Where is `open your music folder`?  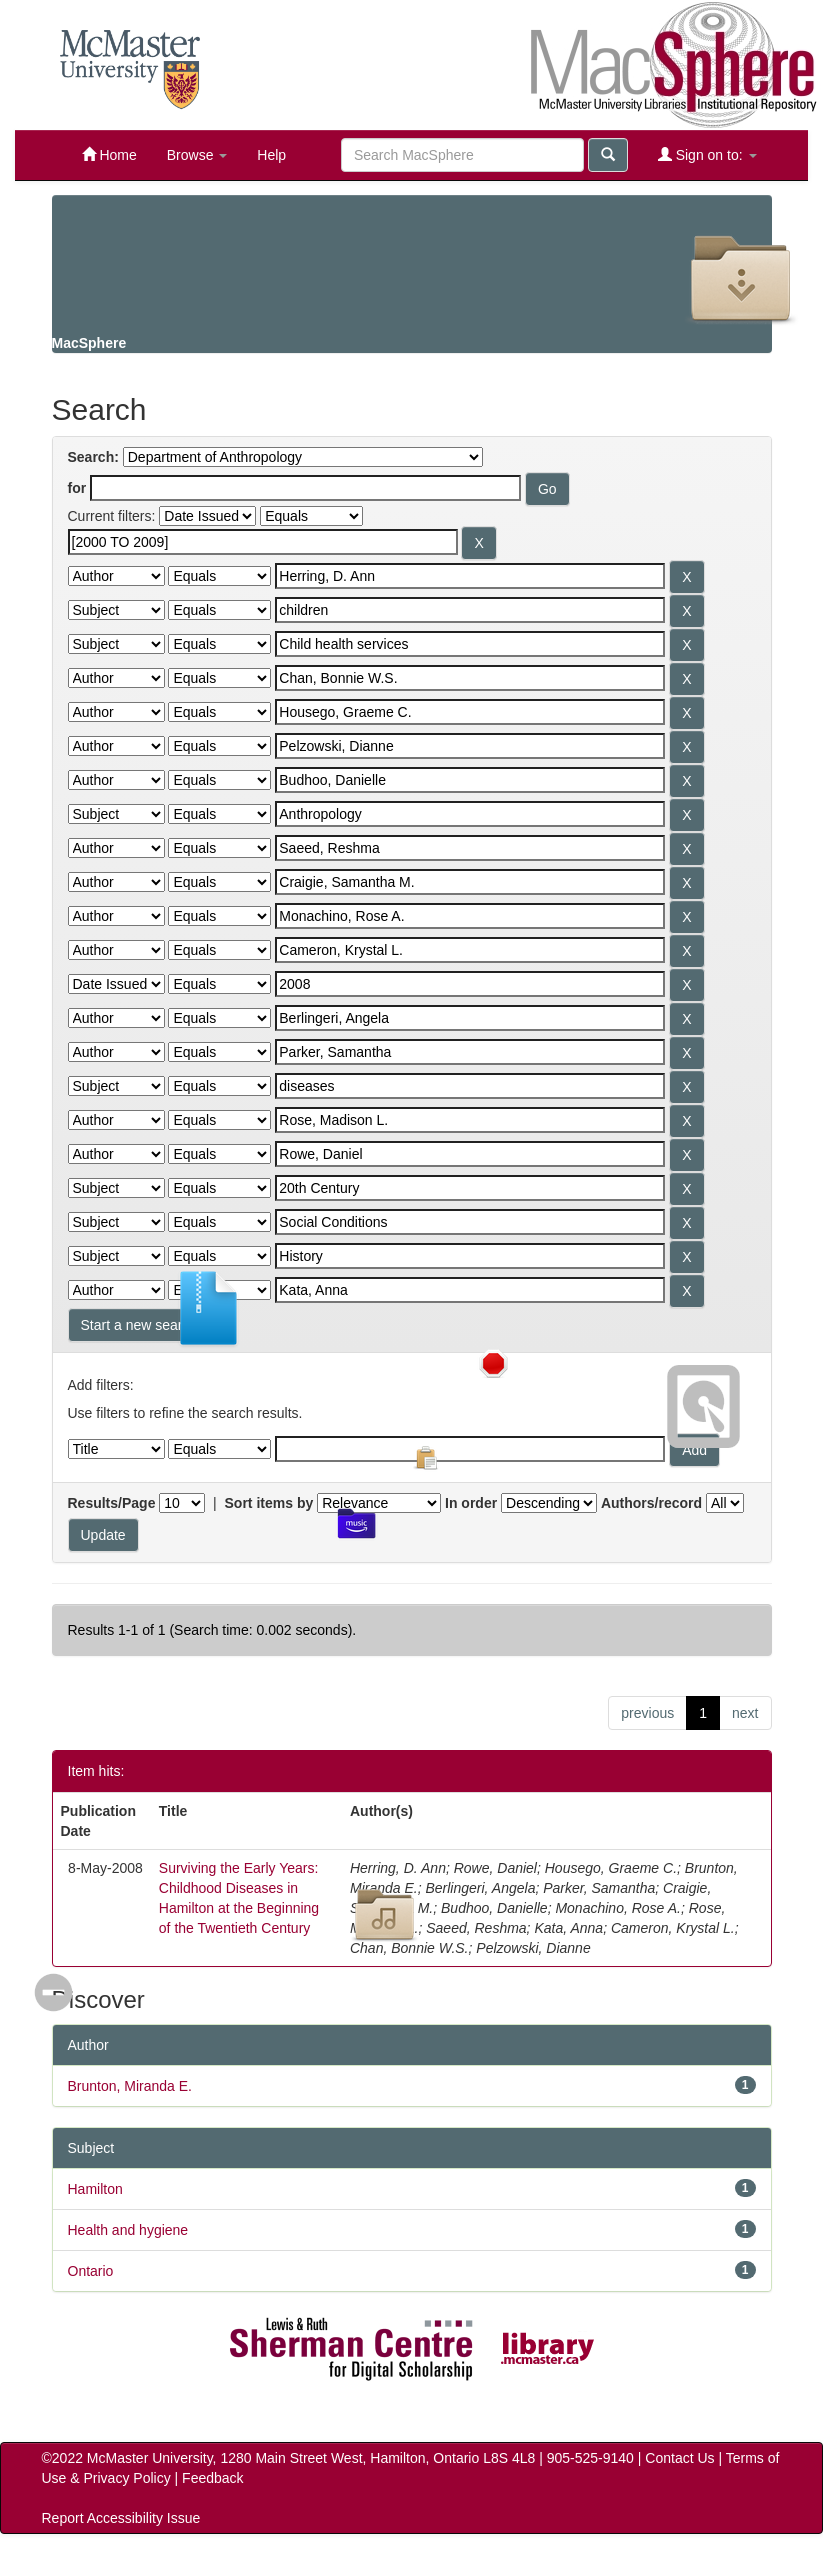 open your music folder is located at coordinates (384, 1917).